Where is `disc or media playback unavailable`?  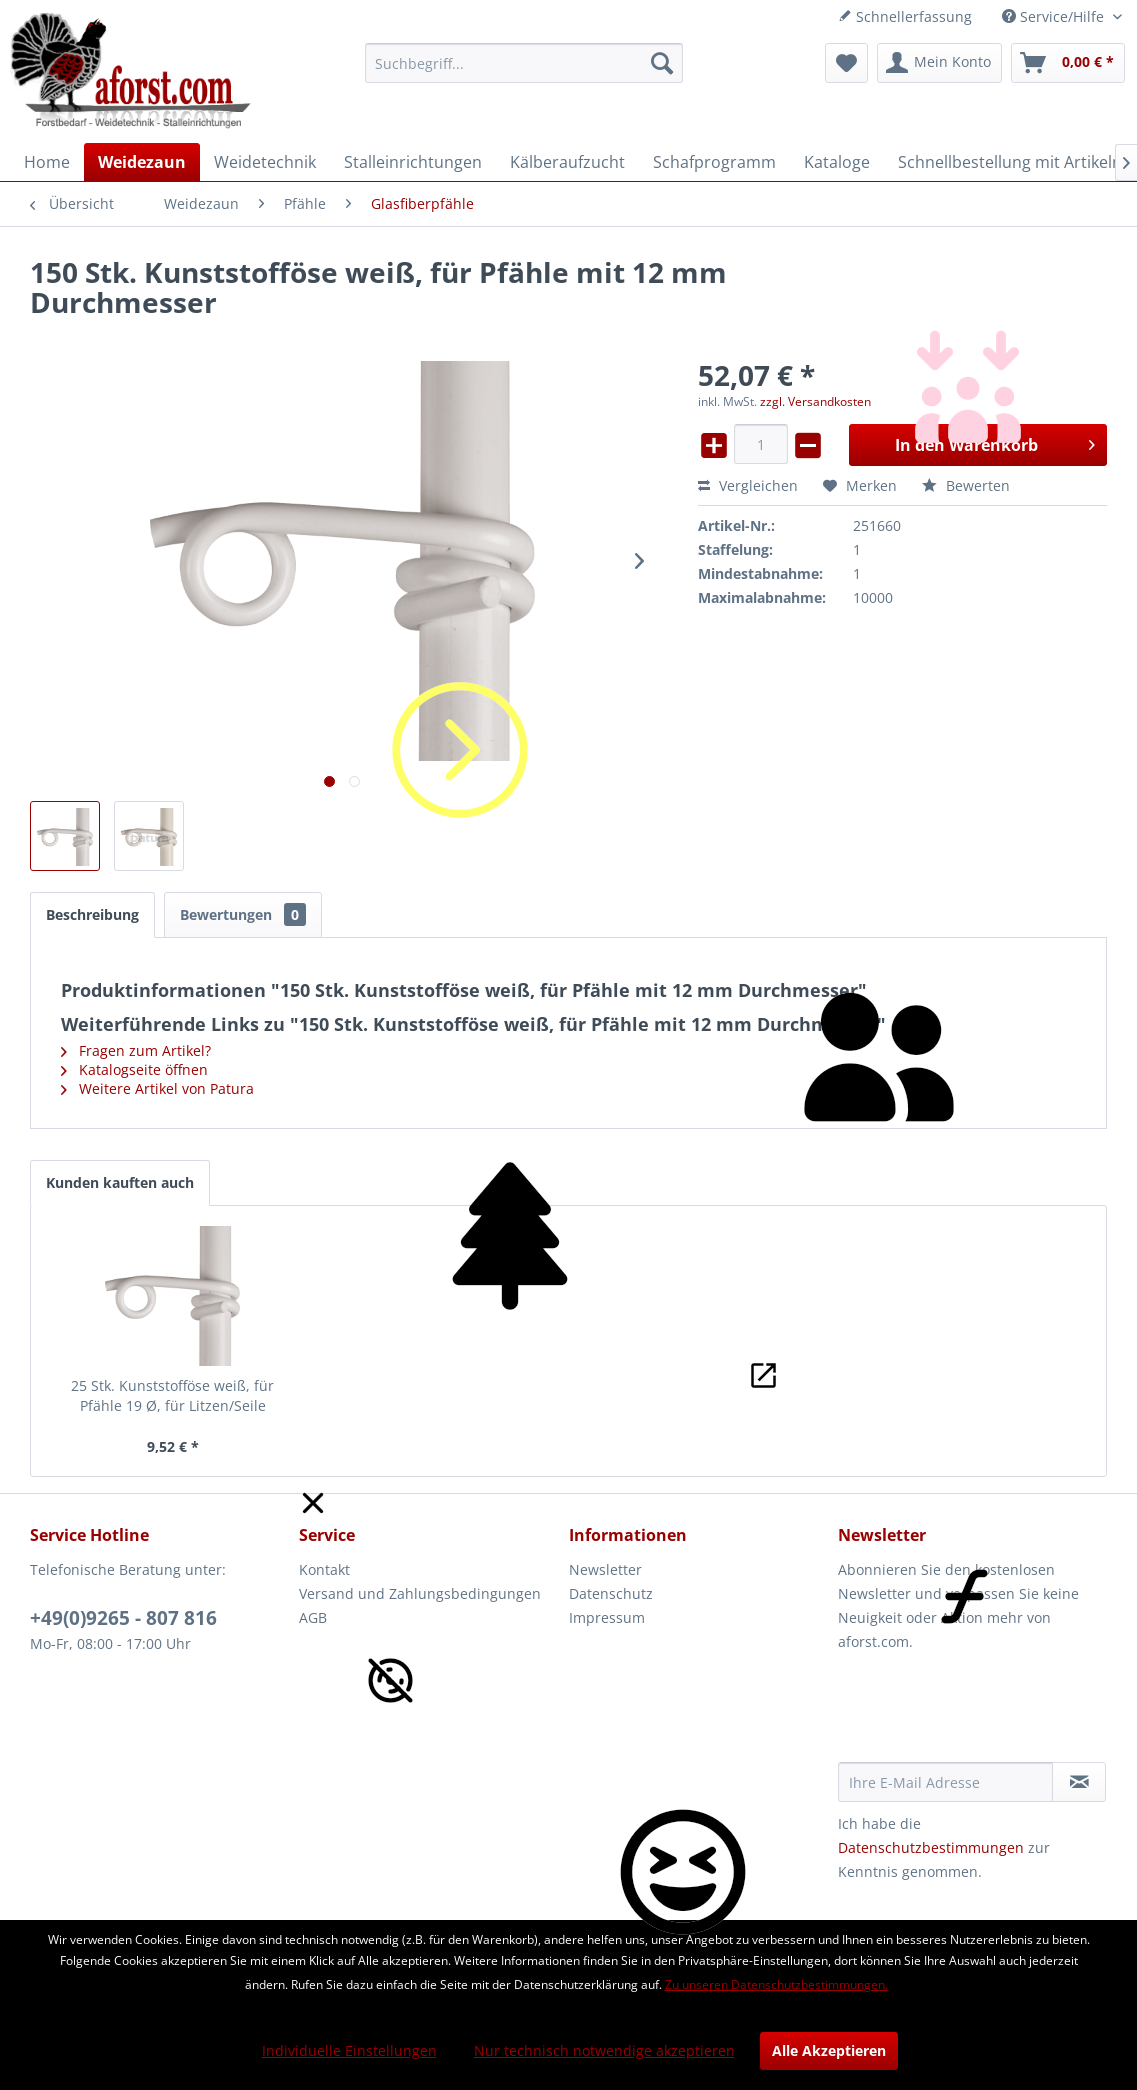
disc or media playback unavailable is located at coordinates (390, 1680).